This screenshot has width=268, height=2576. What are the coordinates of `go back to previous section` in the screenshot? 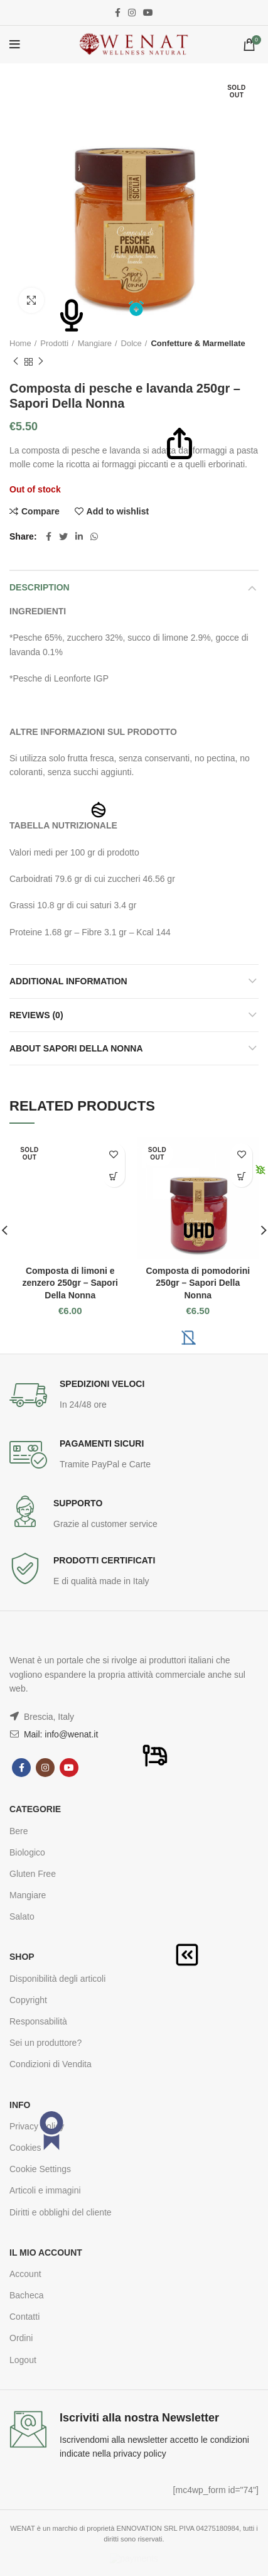 It's located at (187, 1955).